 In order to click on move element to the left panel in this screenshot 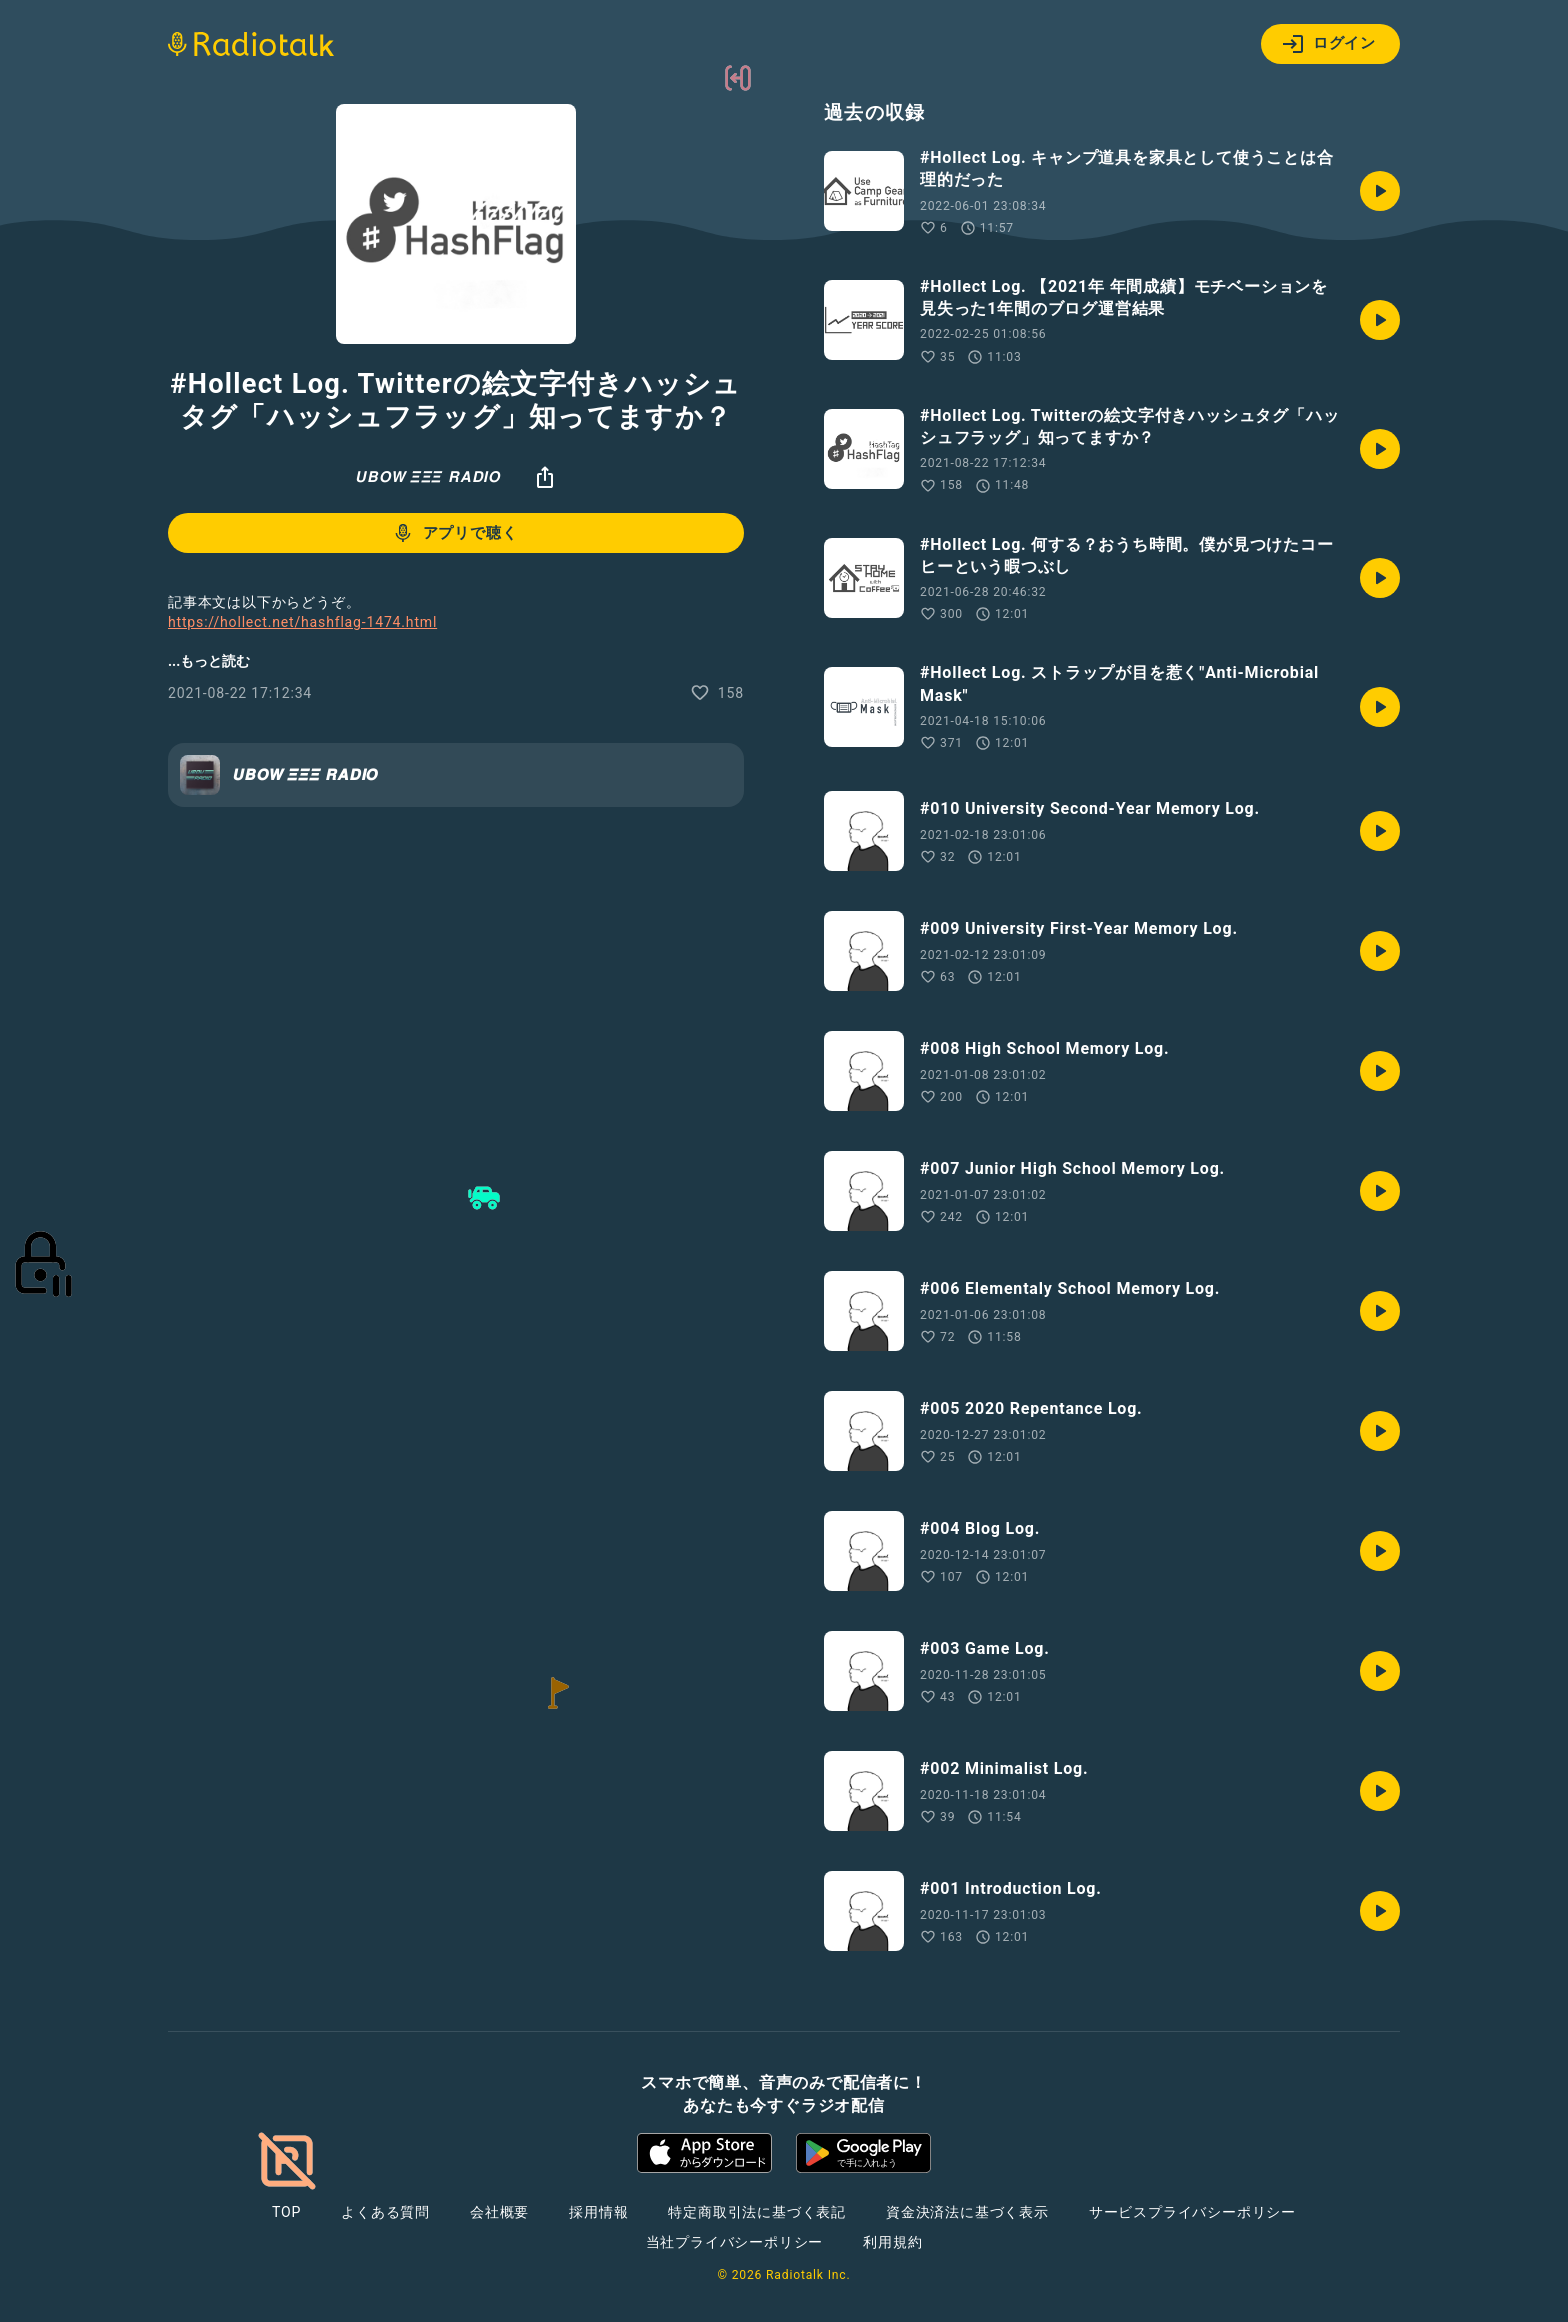, I will do `click(738, 78)`.